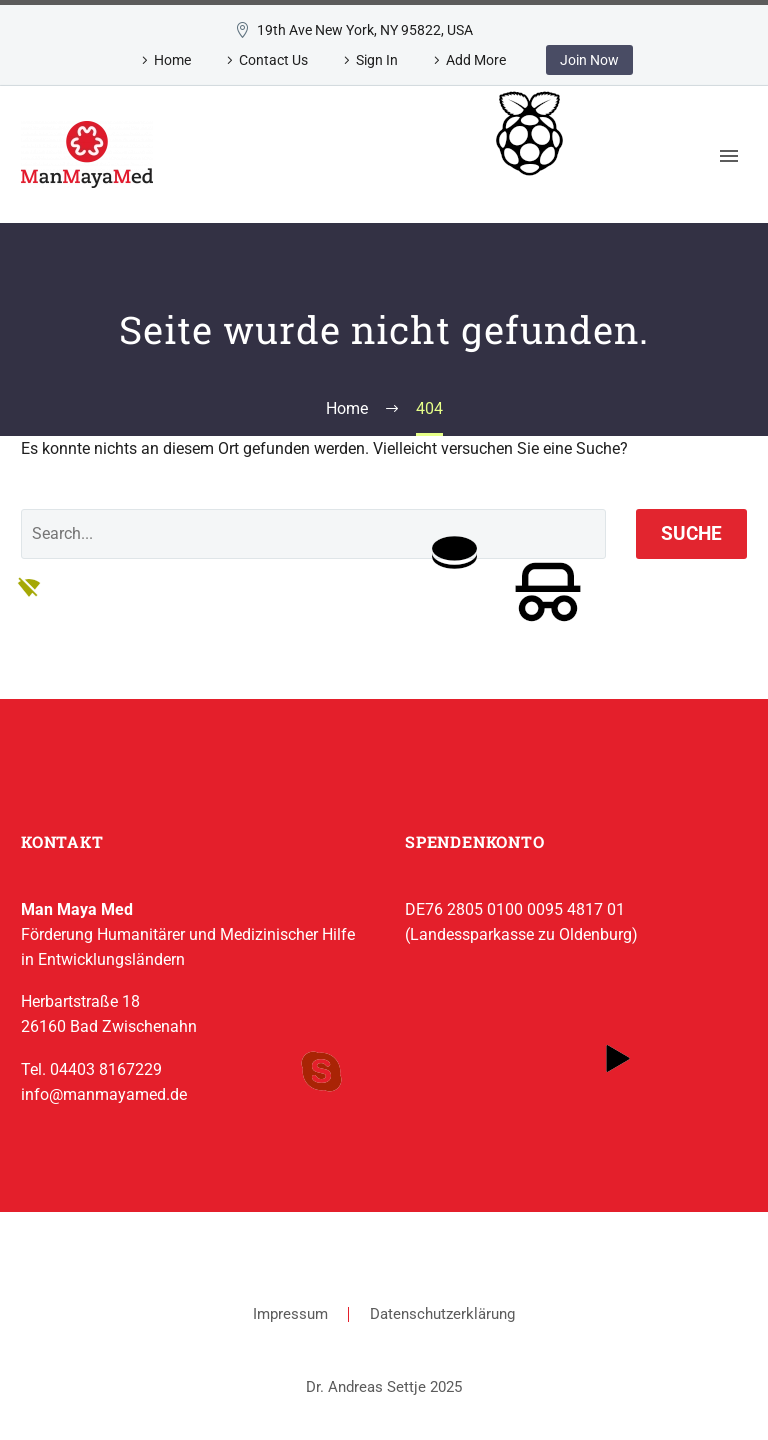 This screenshot has width=768, height=1440. What do you see at coordinates (616, 1058) in the screenshot?
I see `play media or start playback` at bounding box center [616, 1058].